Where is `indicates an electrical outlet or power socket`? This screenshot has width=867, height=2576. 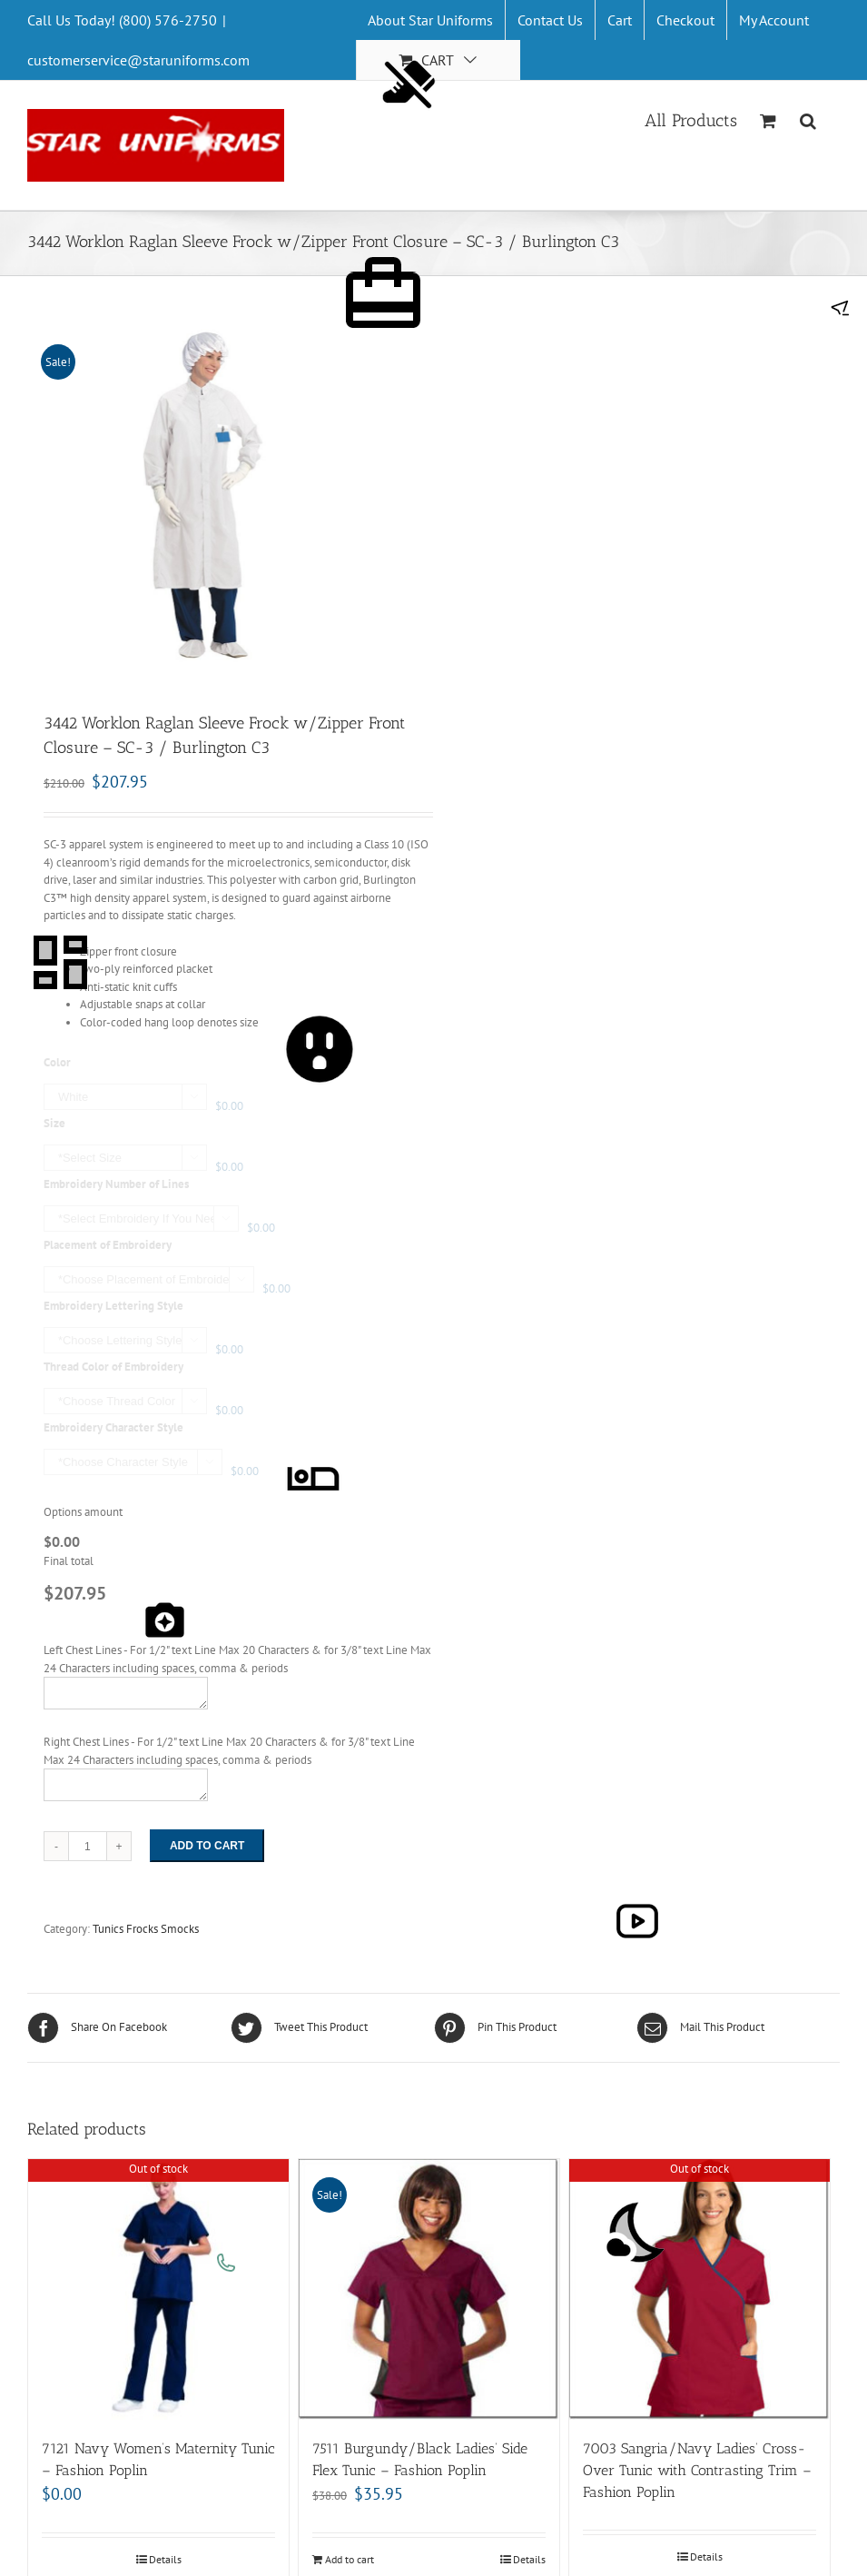
indicates an electrical outlet or power socket is located at coordinates (320, 1049).